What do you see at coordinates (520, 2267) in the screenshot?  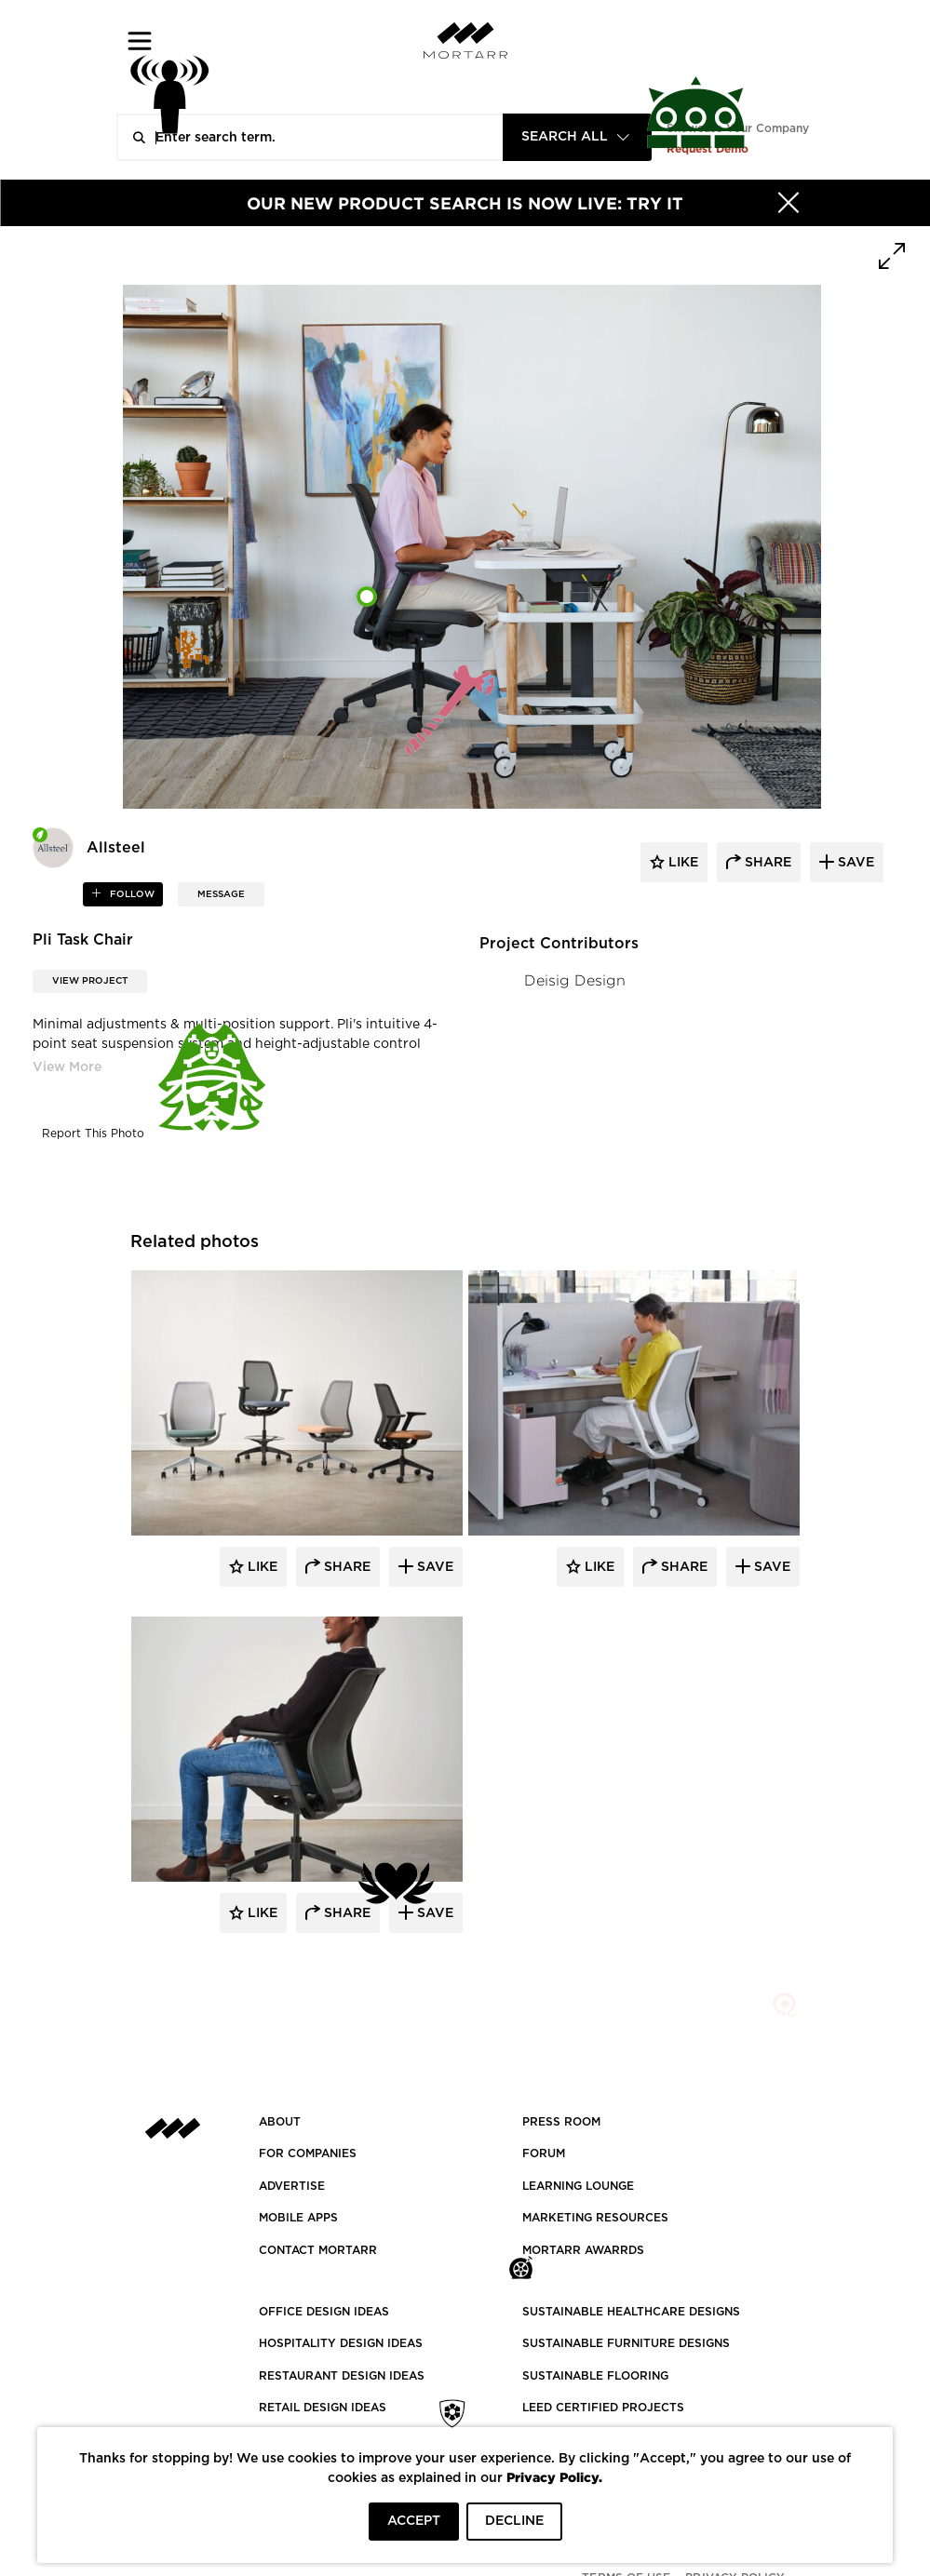 I see `report a flat tire or vehicle issue` at bounding box center [520, 2267].